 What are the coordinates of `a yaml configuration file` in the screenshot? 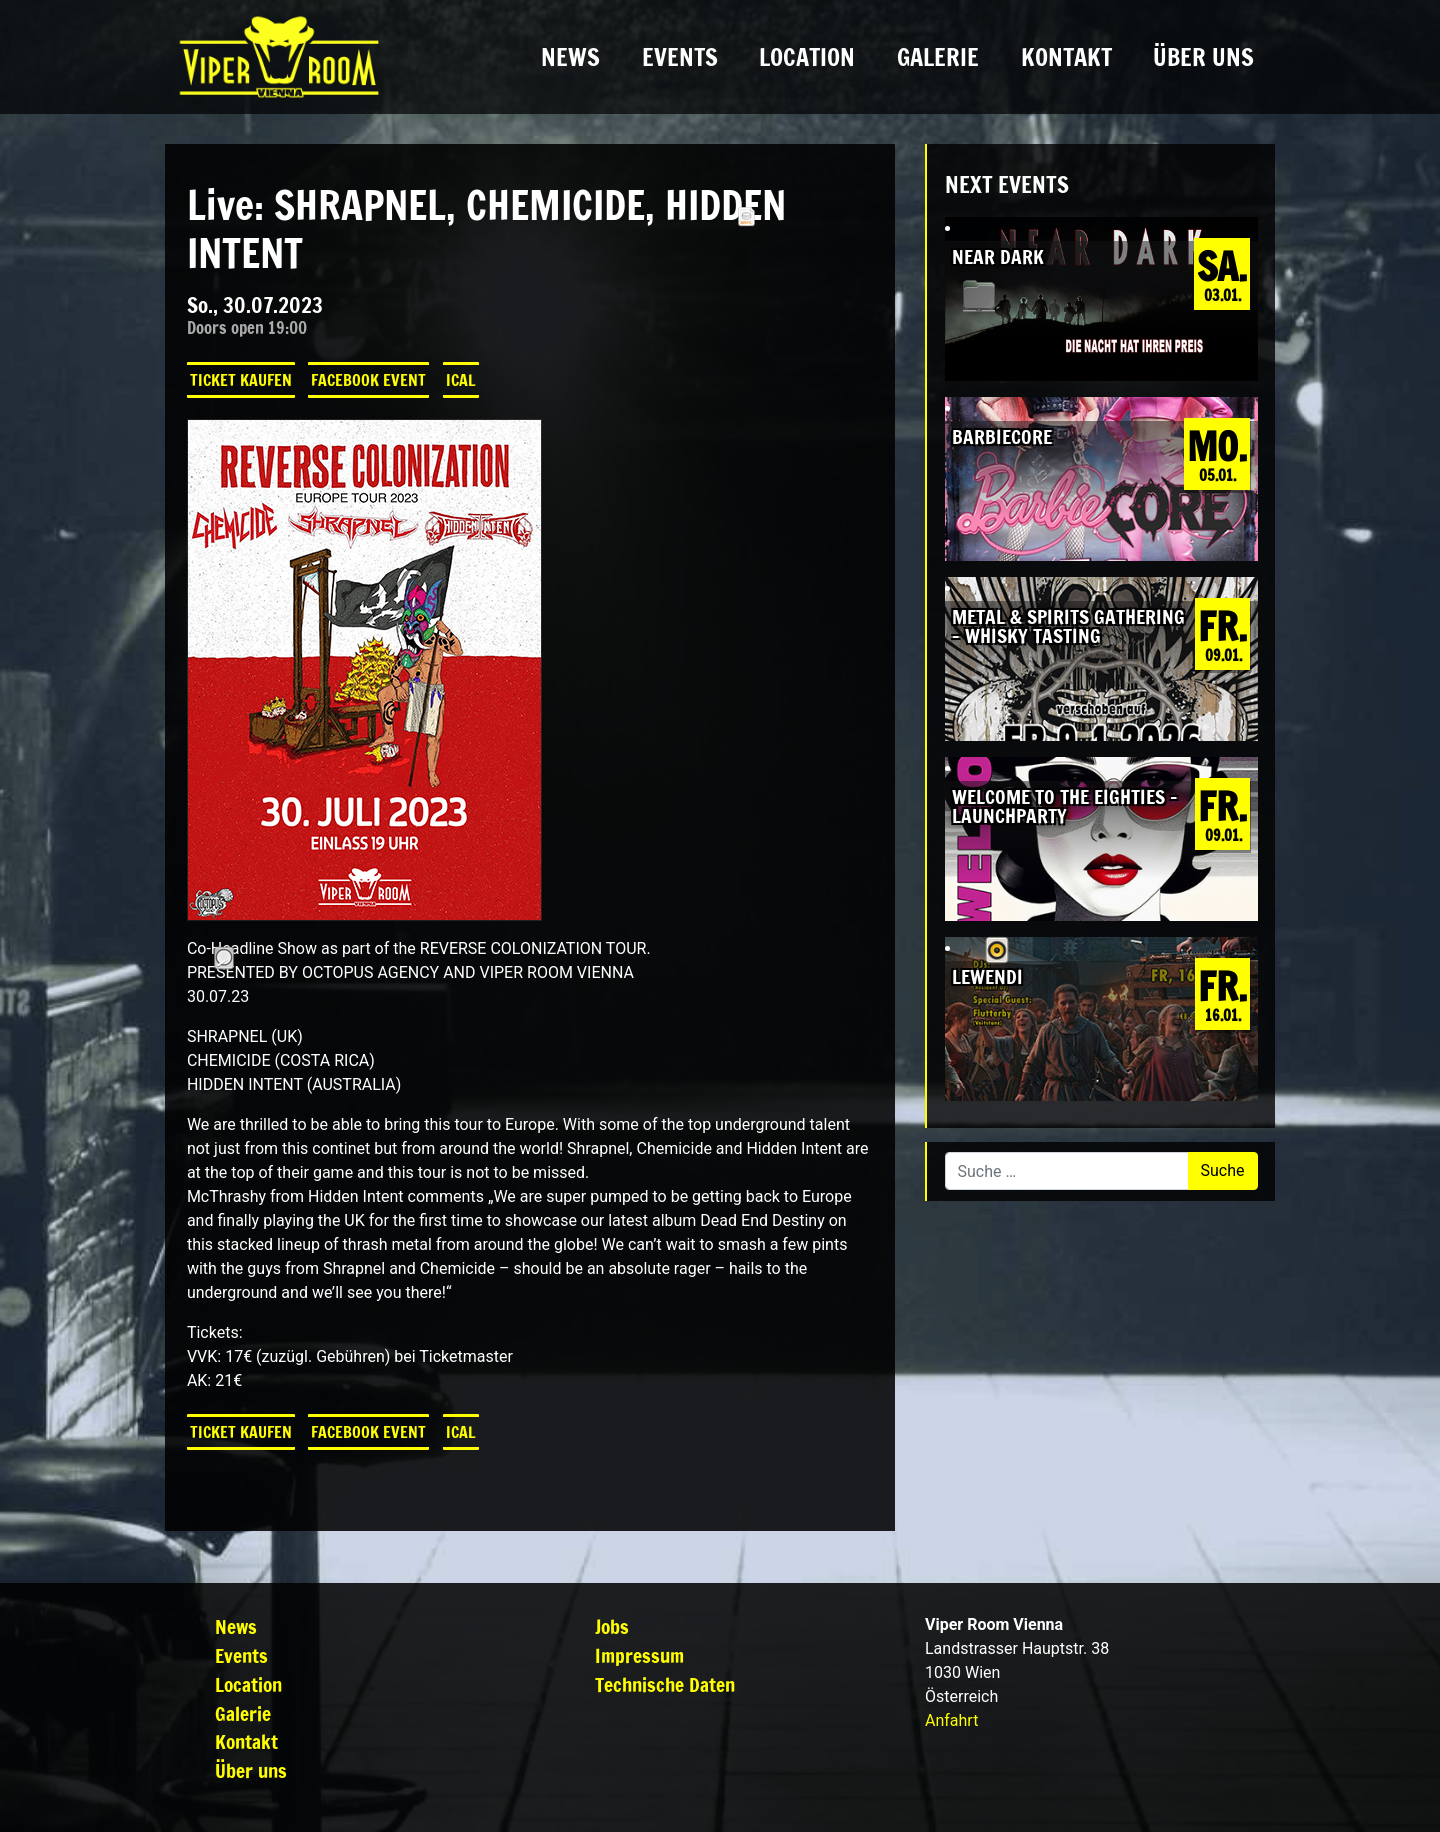 It's located at (746, 216).